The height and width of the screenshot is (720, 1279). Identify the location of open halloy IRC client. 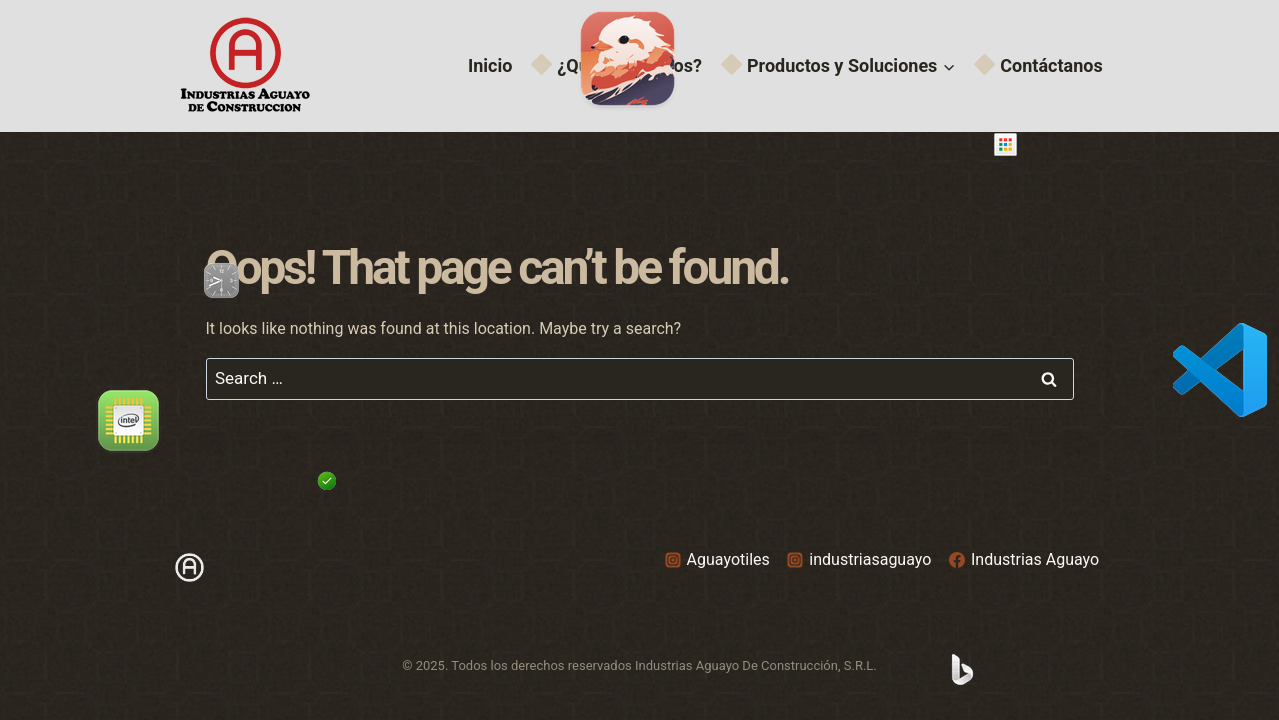
(627, 58).